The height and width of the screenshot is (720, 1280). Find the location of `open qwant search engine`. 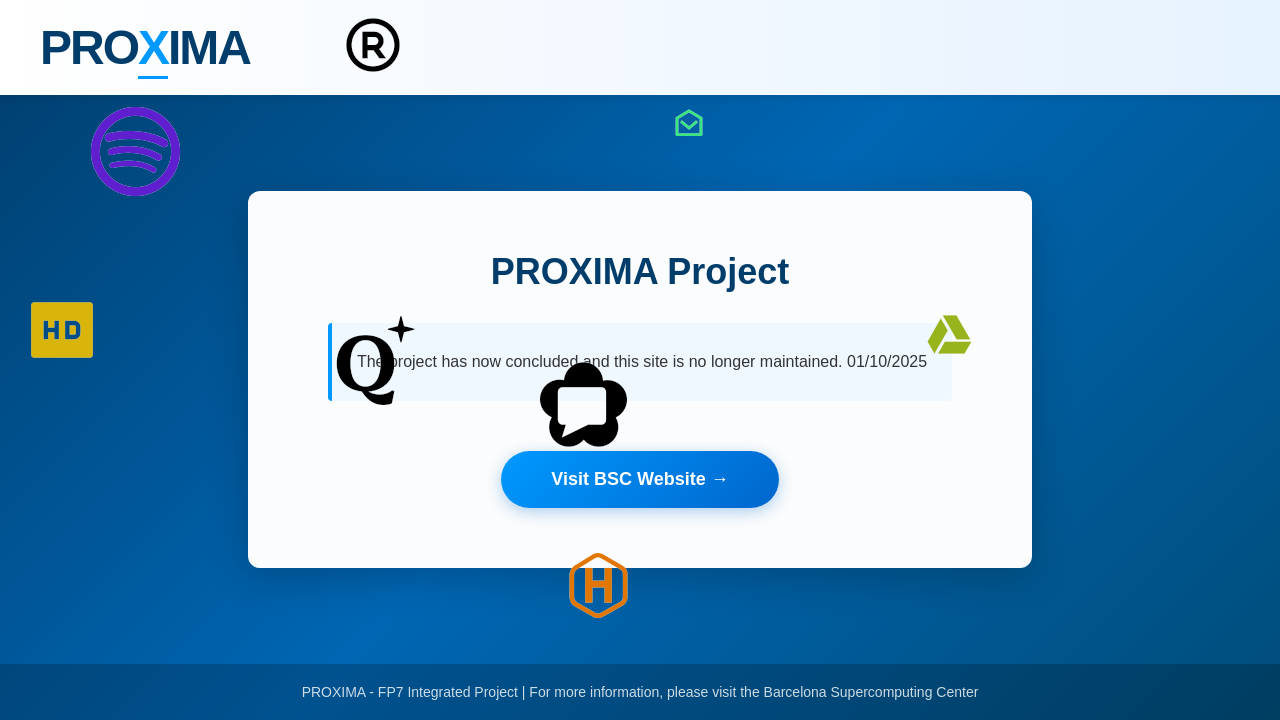

open qwant search engine is located at coordinates (375, 360).